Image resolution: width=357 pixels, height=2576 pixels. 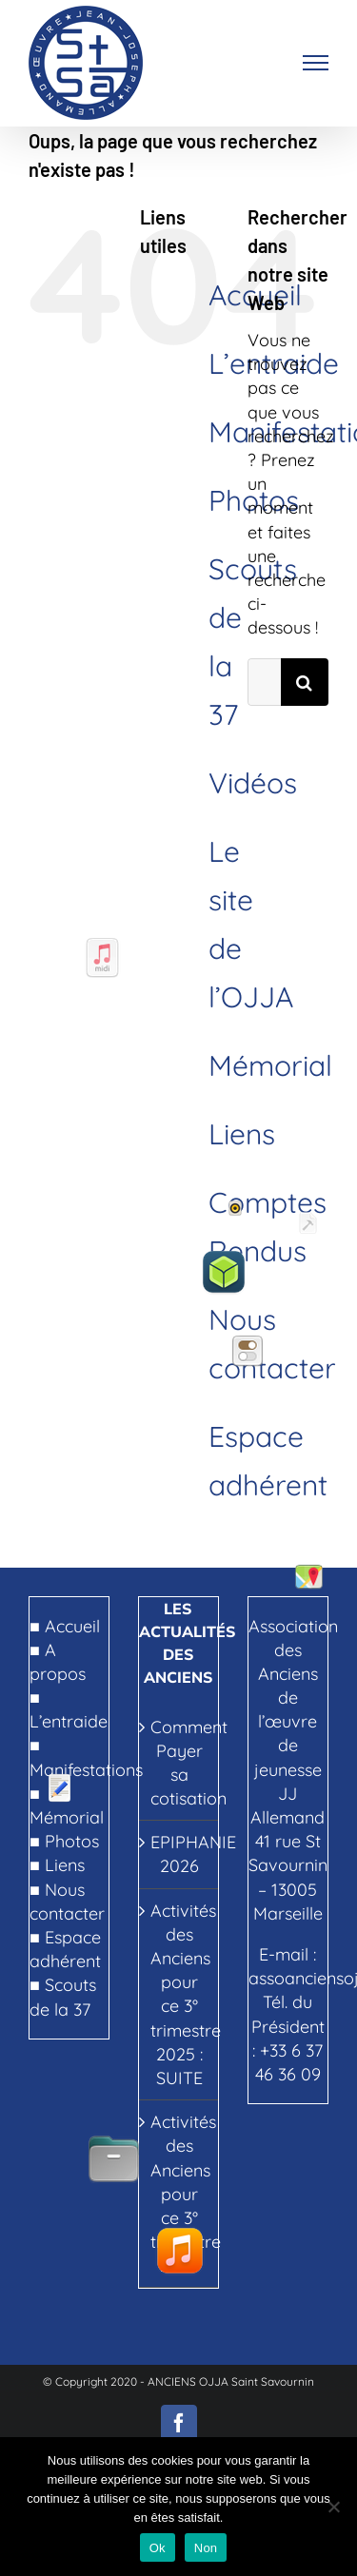 What do you see at coordinates (180, 2251) in the screenshot?
I see `open google play music app` at bounding box center [180, 2251].